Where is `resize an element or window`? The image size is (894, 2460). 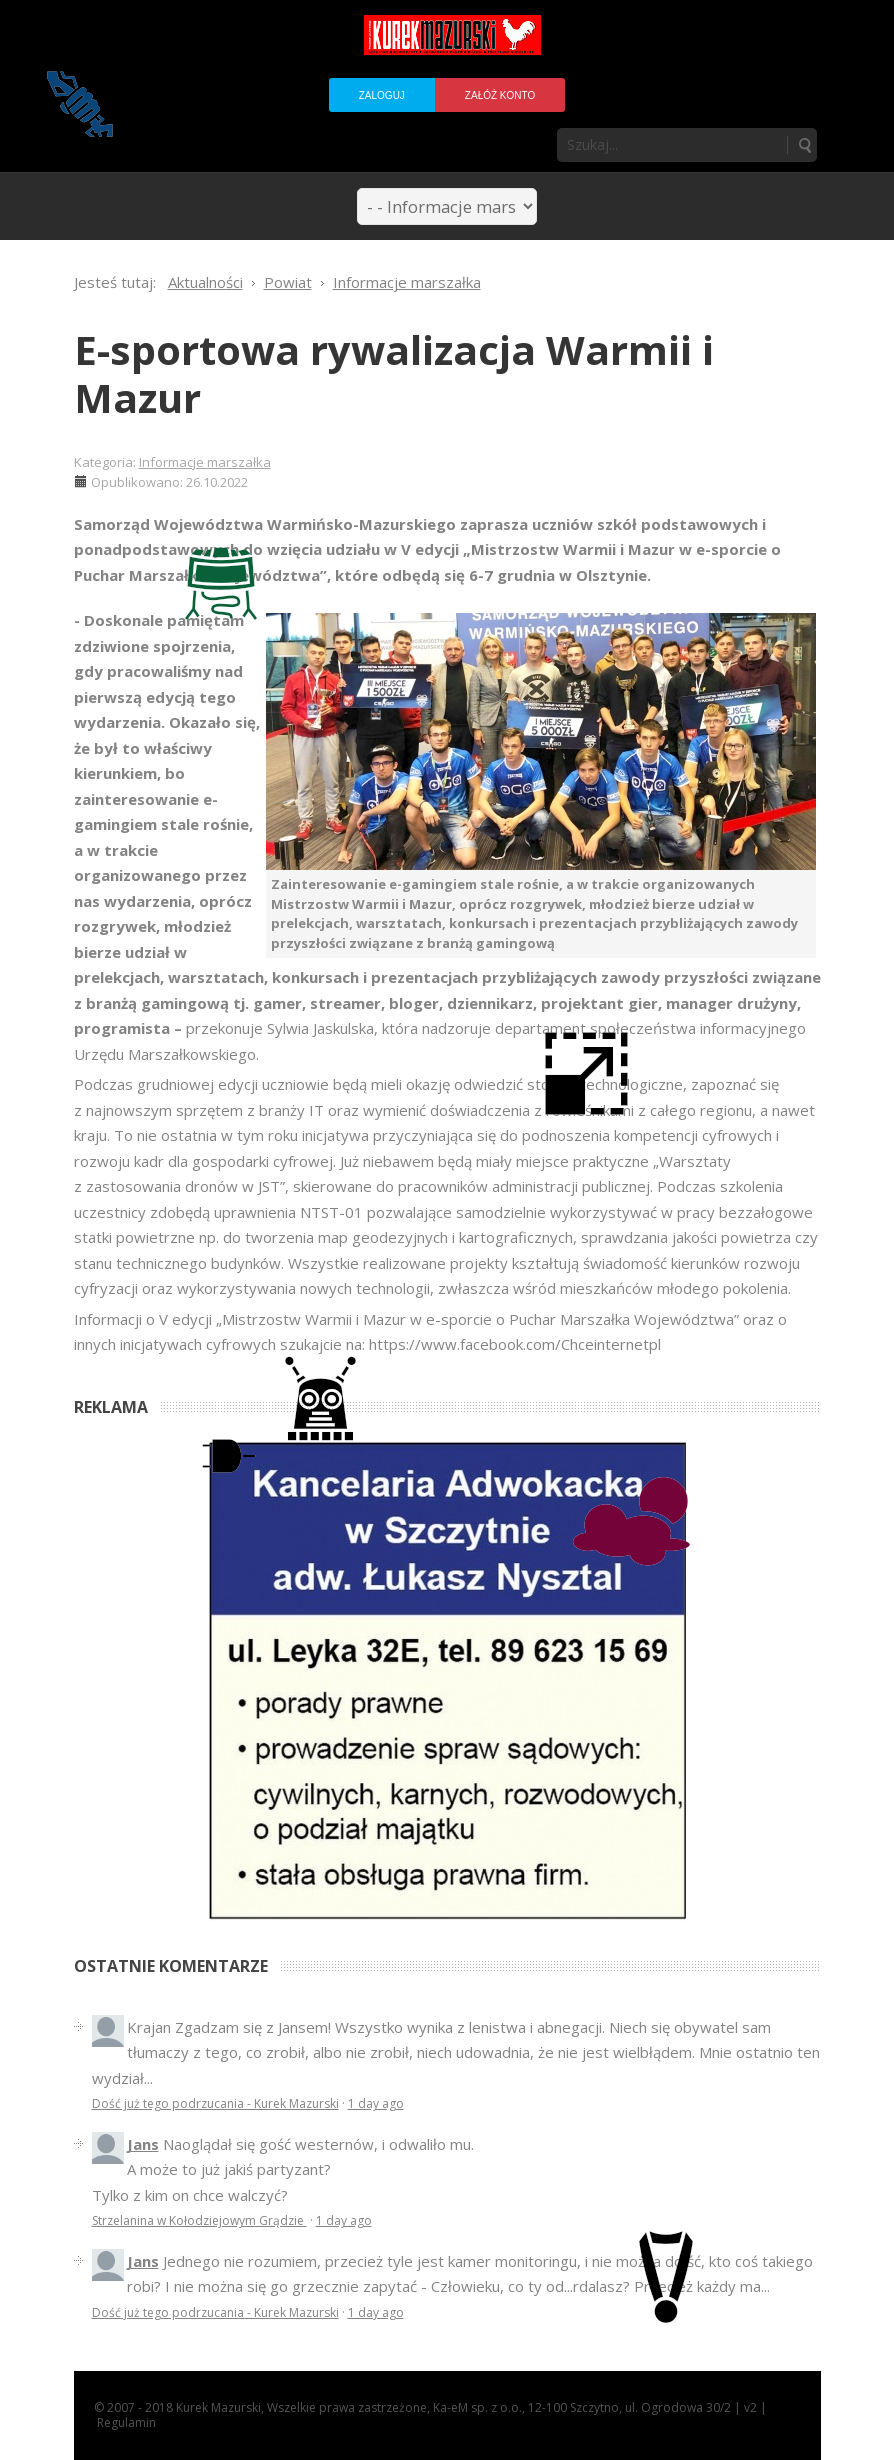 resize an element or window is located at coordinates (586, 1073).